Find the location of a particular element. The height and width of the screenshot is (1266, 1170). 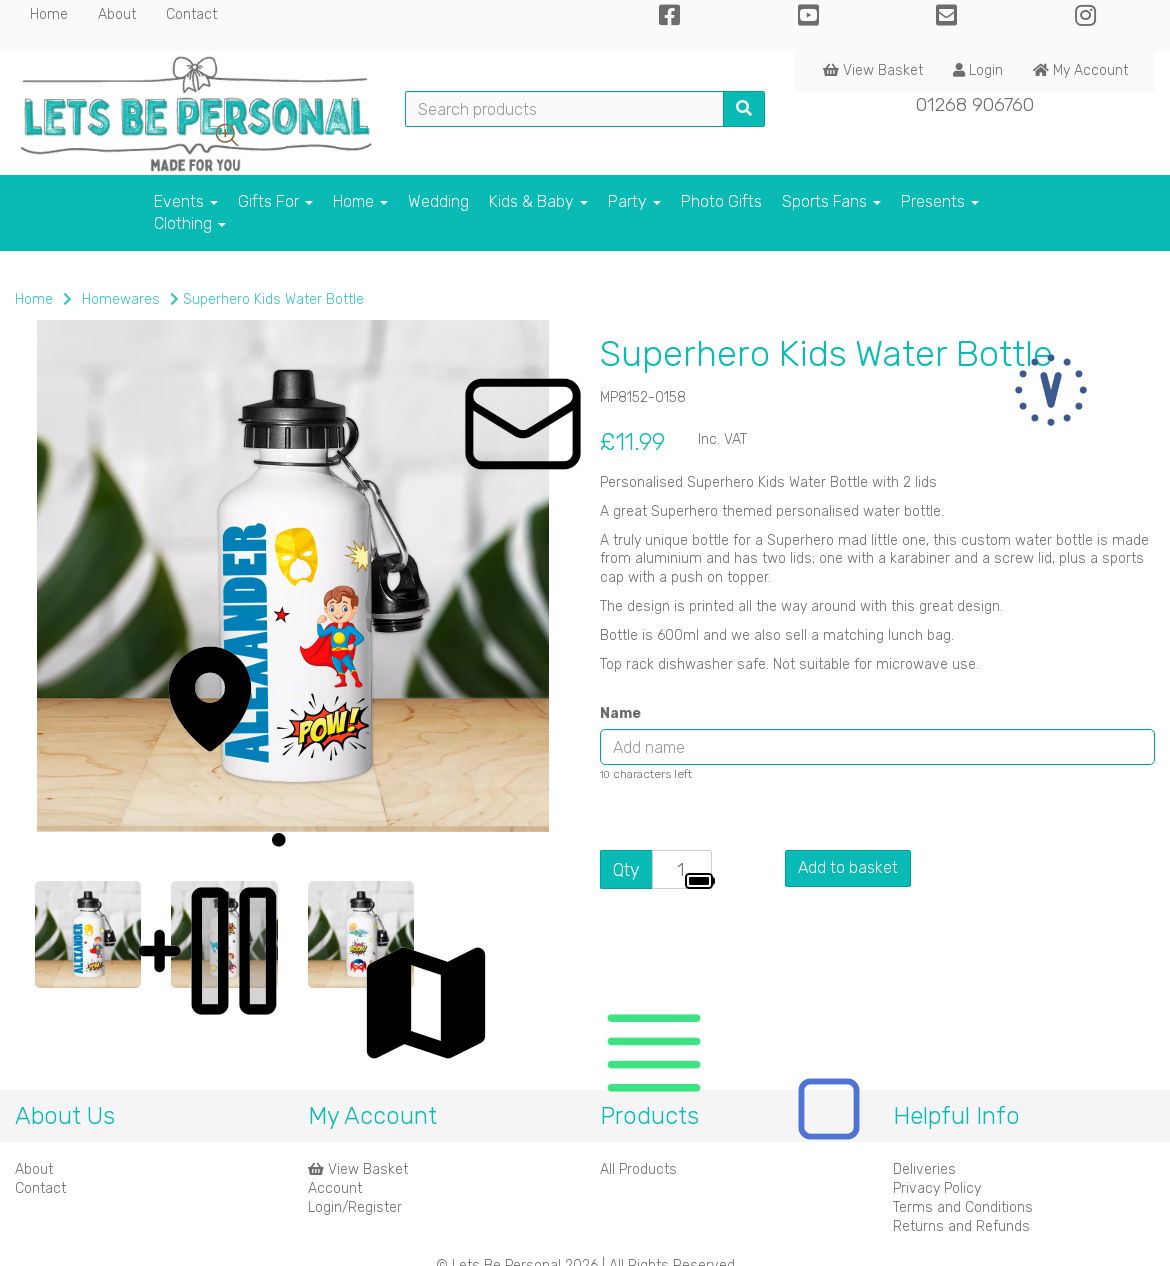

access your email inbox is located at coordinates (523, 424).